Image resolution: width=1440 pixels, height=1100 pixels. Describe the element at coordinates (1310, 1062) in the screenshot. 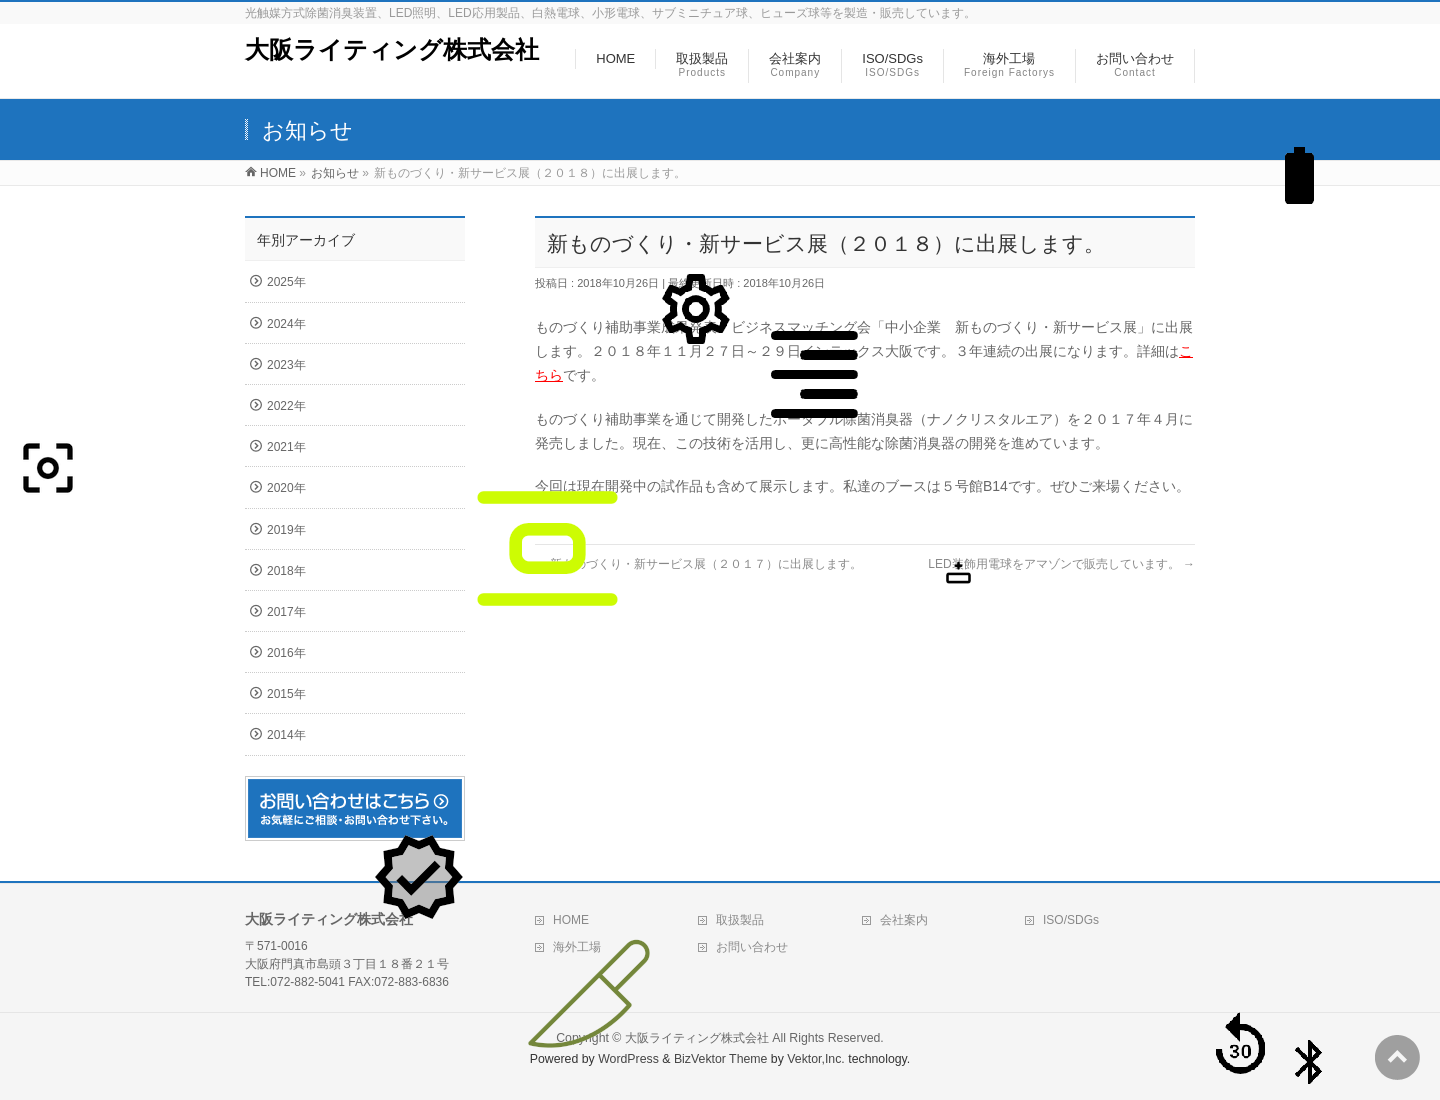

I see `toggle bluetooth connectivity` at that location.